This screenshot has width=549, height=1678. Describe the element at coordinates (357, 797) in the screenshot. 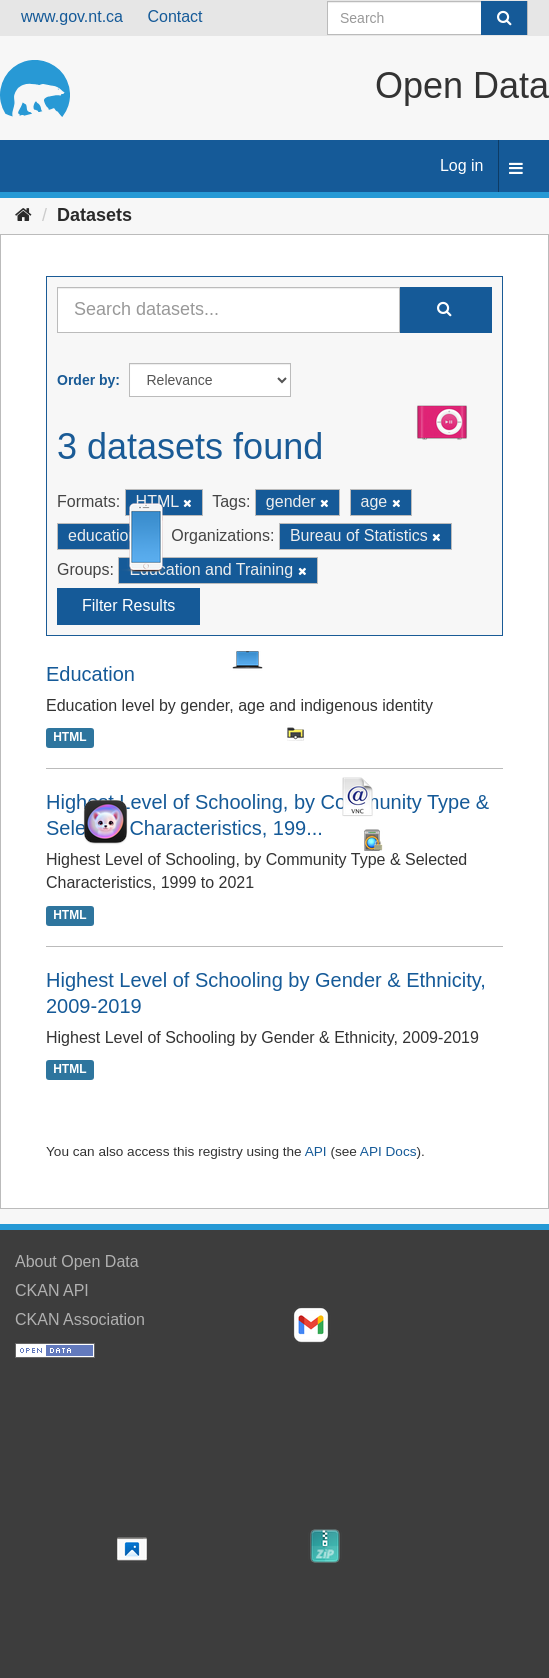

I see `open a VNC remote connection shortcut` at that location.